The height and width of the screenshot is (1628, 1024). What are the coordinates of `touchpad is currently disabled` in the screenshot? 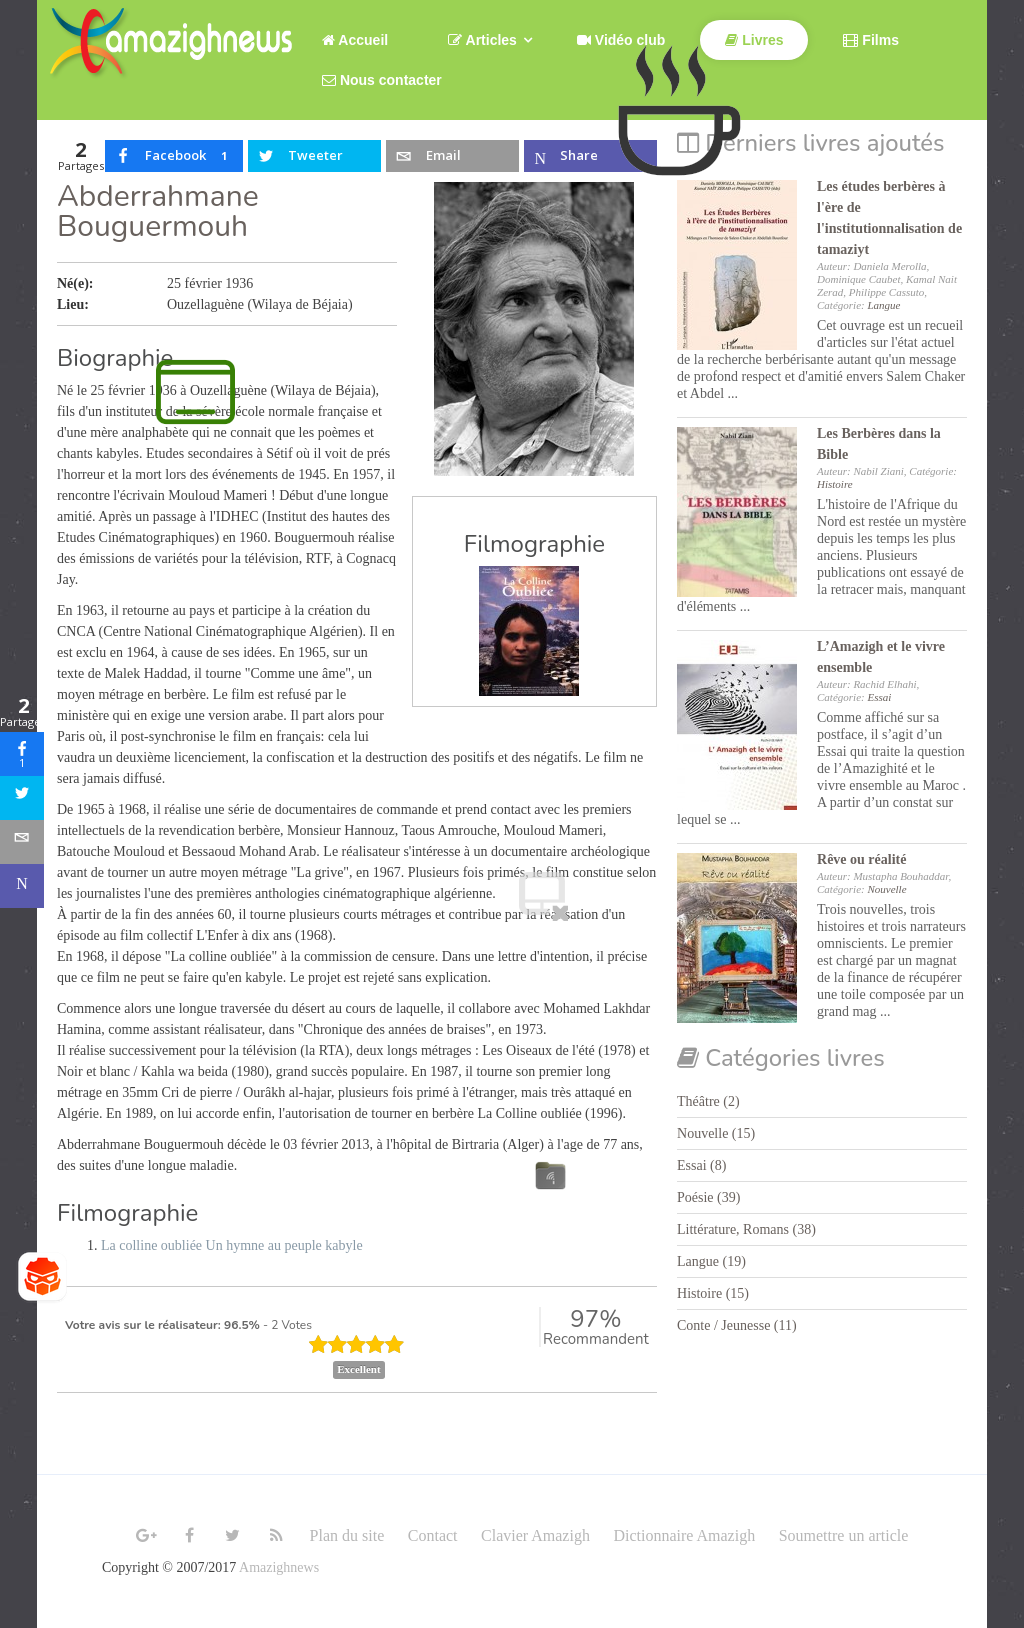 It's located at (543, 896).